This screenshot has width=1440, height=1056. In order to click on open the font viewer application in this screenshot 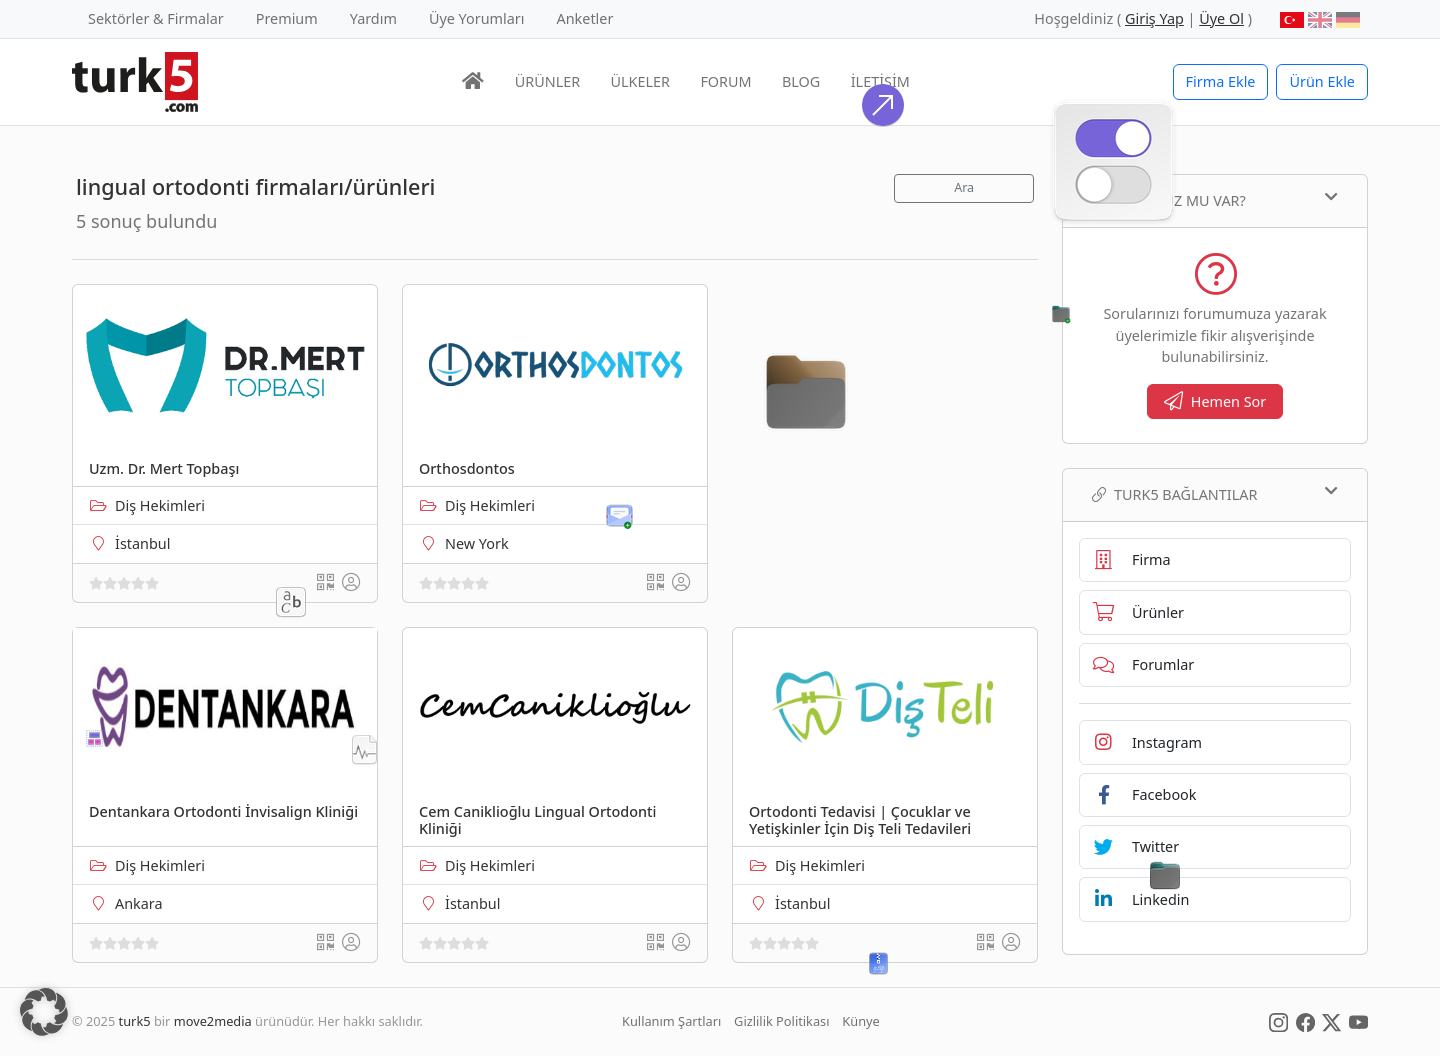, I will do `click(291, 602)`.